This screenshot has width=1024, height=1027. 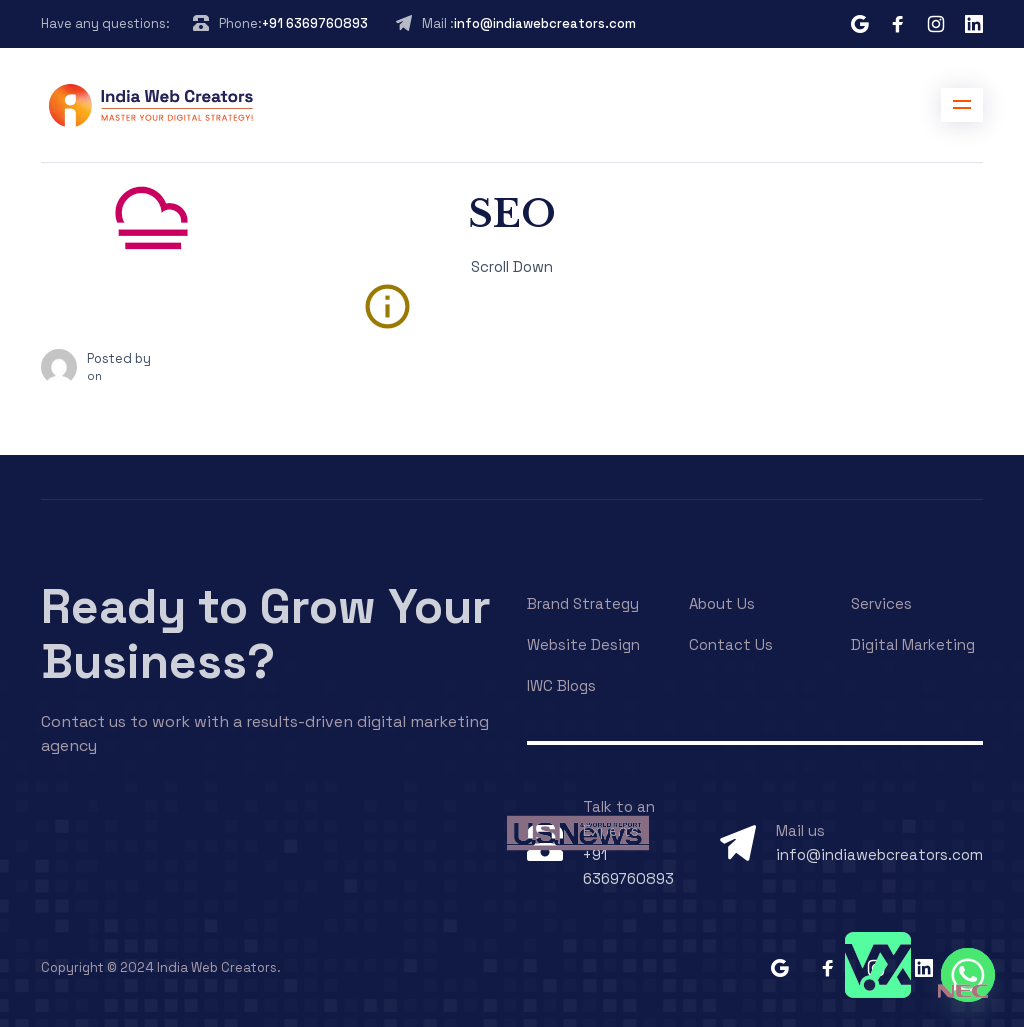 What do you see at coordinates (578, 833) in the screenshot?
I see `visit U.S. News & World Report website` at bounding box center [578, 833].